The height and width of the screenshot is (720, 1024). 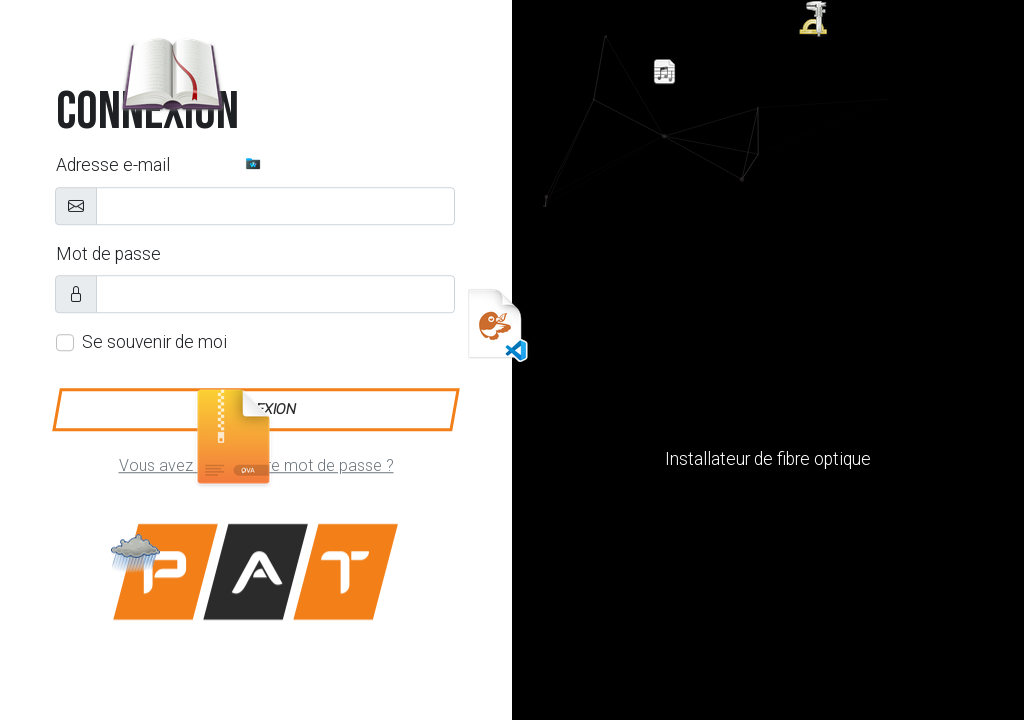 I want to click on open engineering applications, so click(x=814, y=19).